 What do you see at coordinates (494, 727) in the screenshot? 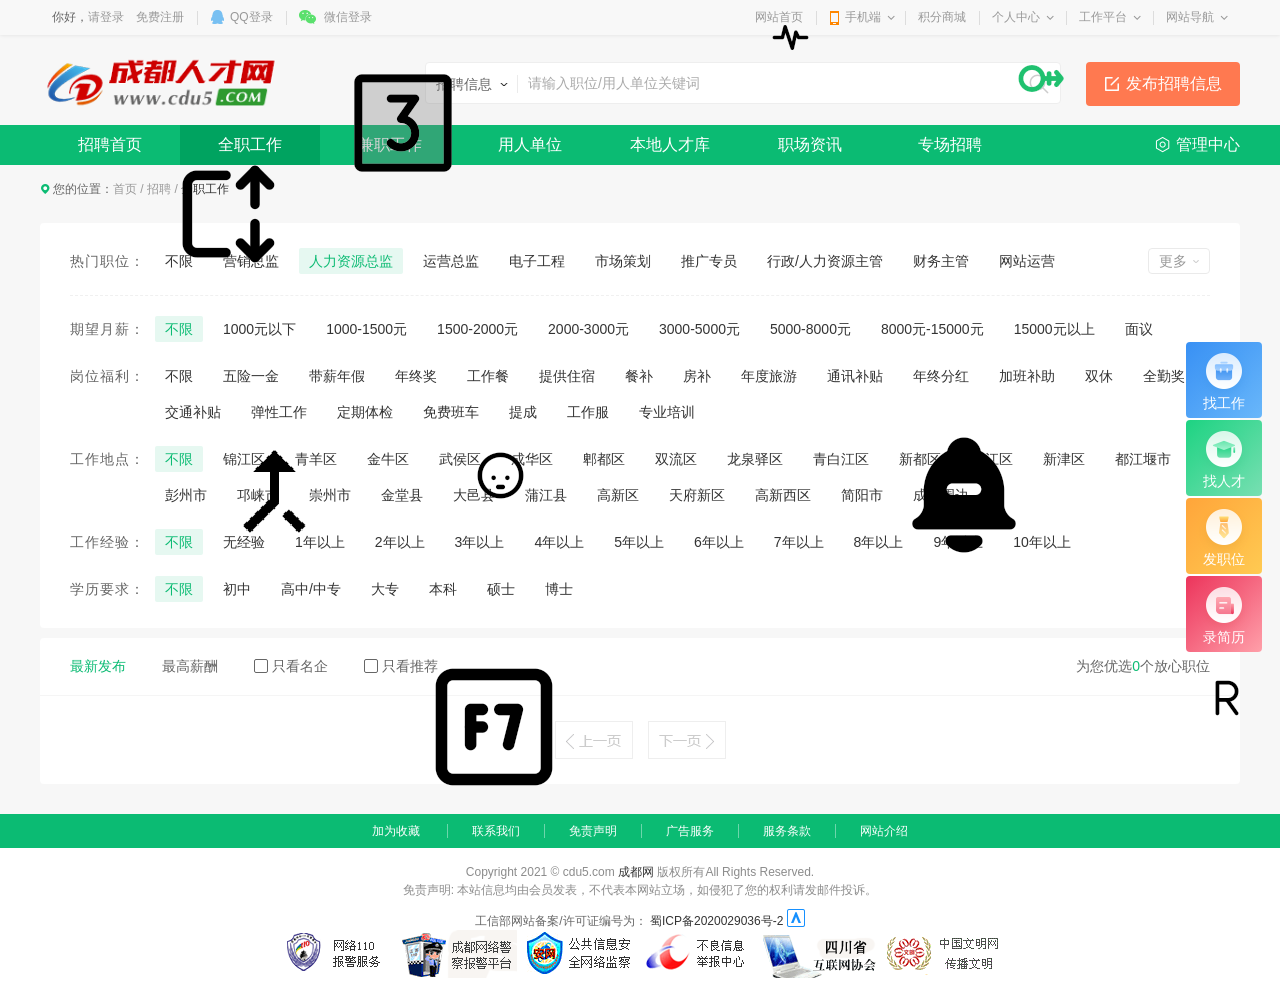
I see `press F7 function key` at bounding box center [494, 727].